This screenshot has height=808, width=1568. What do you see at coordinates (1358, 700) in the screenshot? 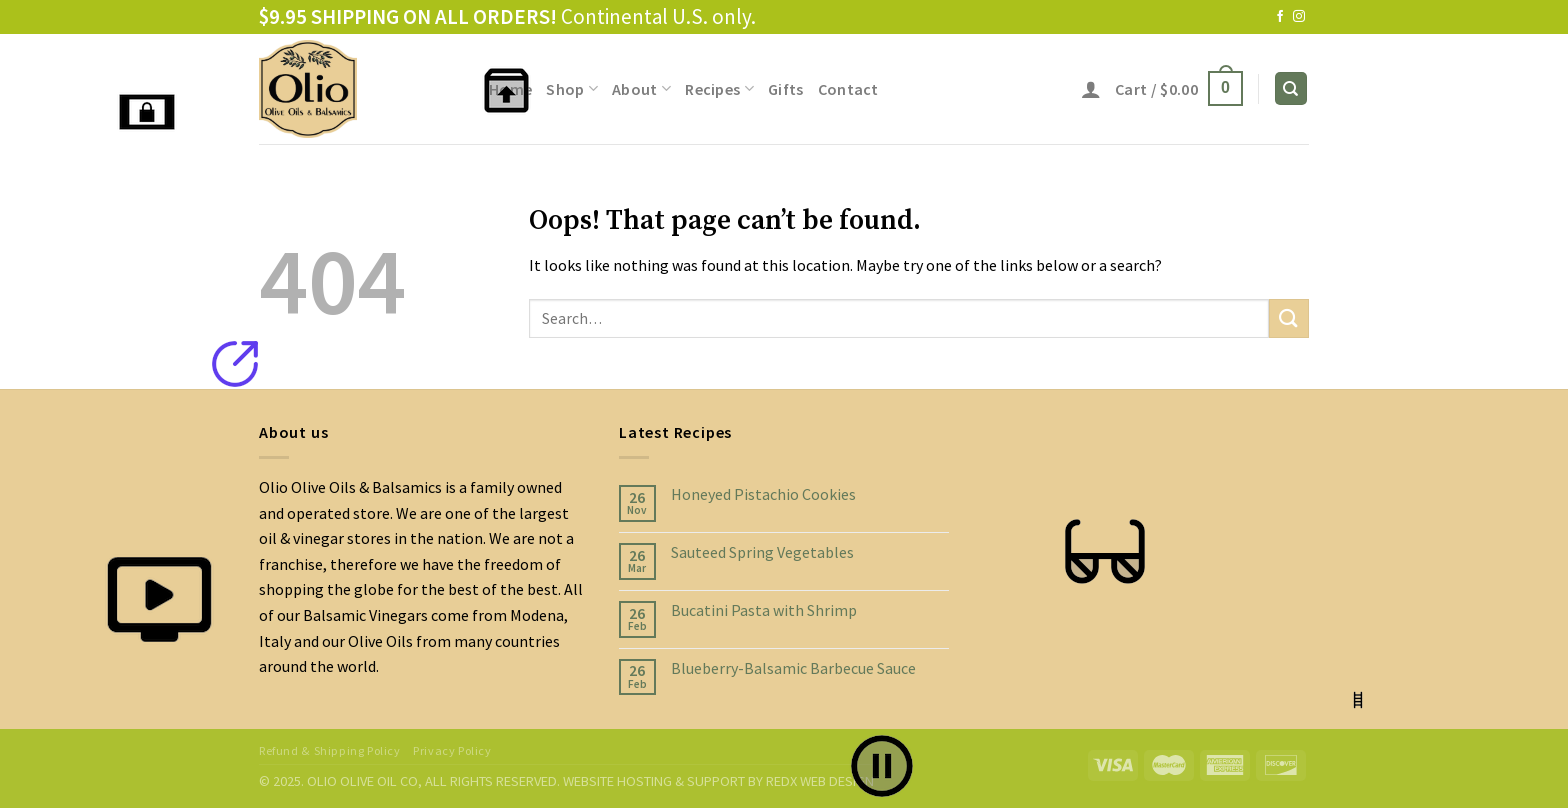
I see `access tools or equipment section` at bounding box center [1358, 700].